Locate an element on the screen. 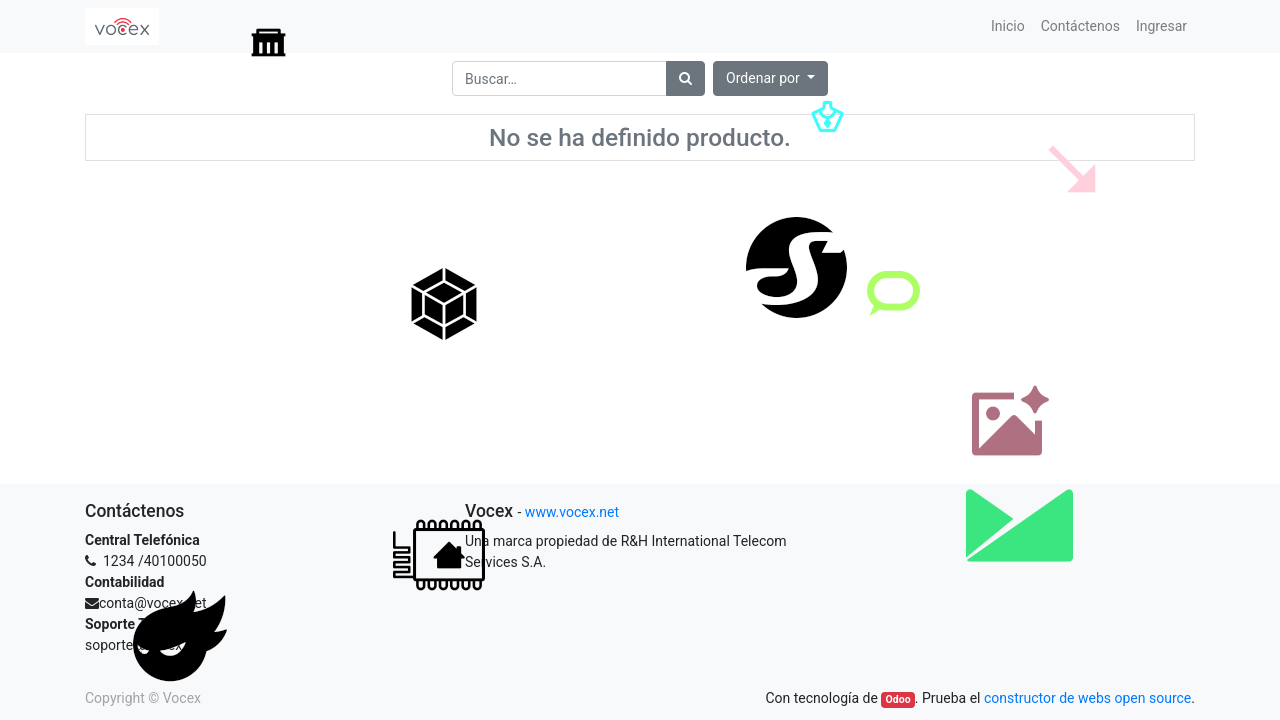 Image resolution: width=1280 pixels, height=720 pixels. visit The Conversation website is located at coordinates (893, 293).